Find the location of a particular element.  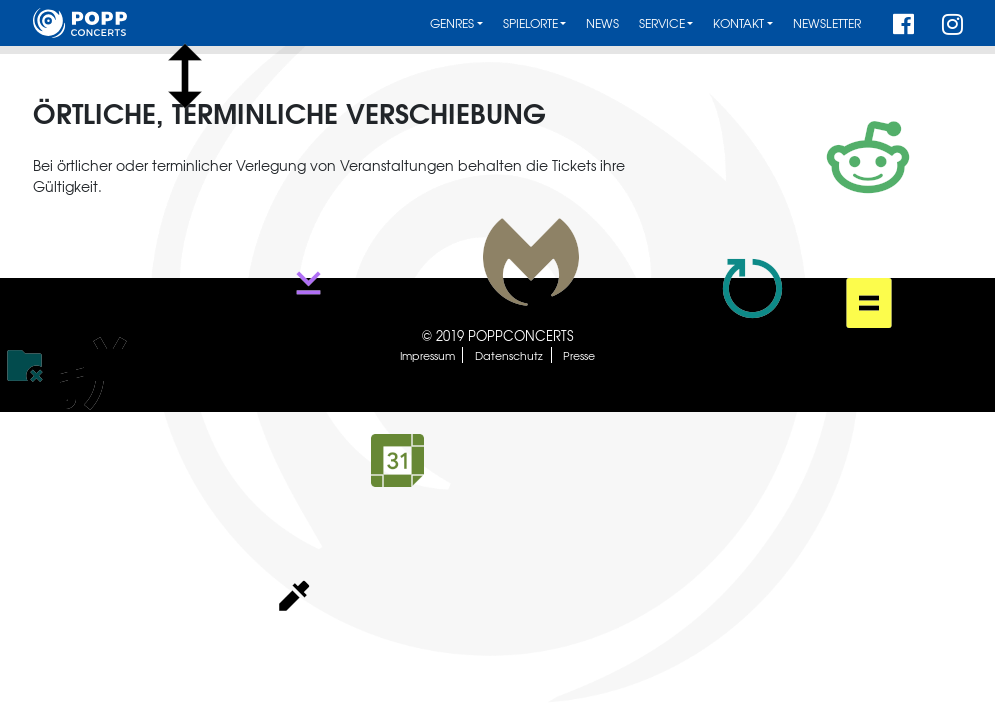

expand content vertically is located at coordinates (185, 76).